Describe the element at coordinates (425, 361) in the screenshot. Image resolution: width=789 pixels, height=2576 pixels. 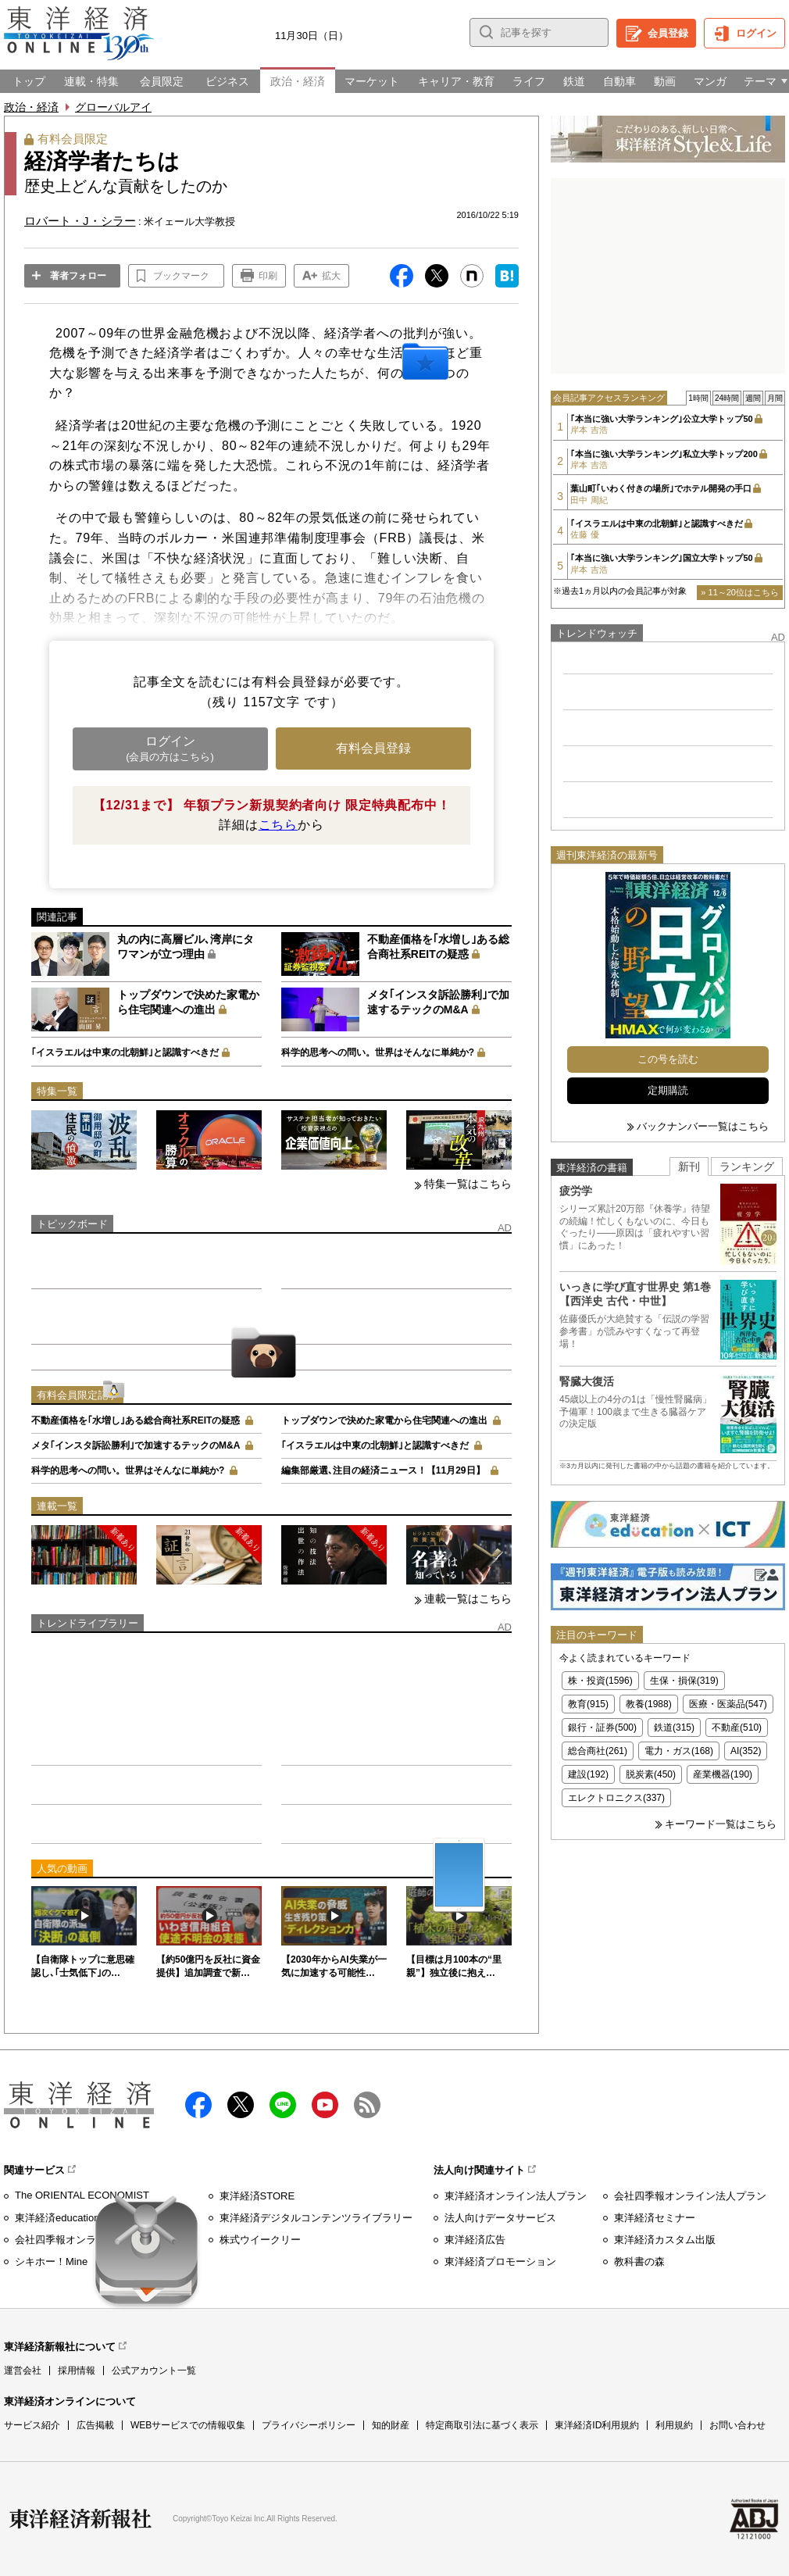
I see `access bookmarked or favorite files` at that location.